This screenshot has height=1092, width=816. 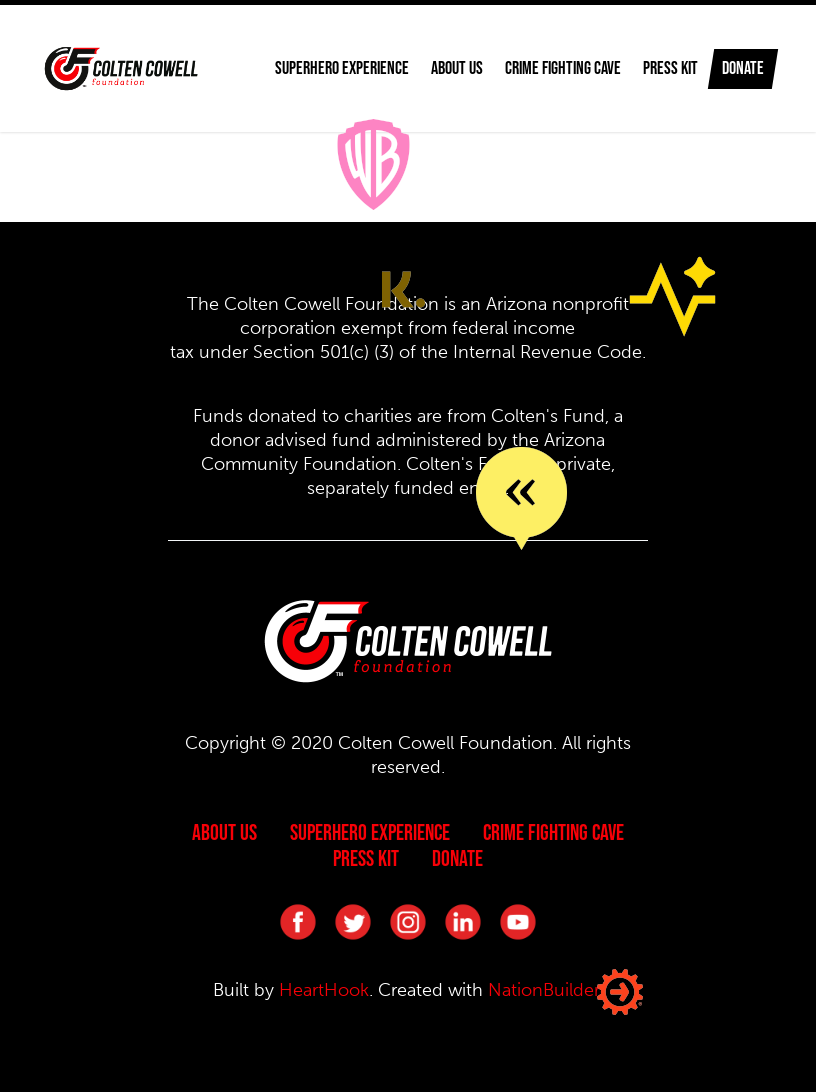 I want to click on access AI-powered health monitoring, so click(x=672, y=299).